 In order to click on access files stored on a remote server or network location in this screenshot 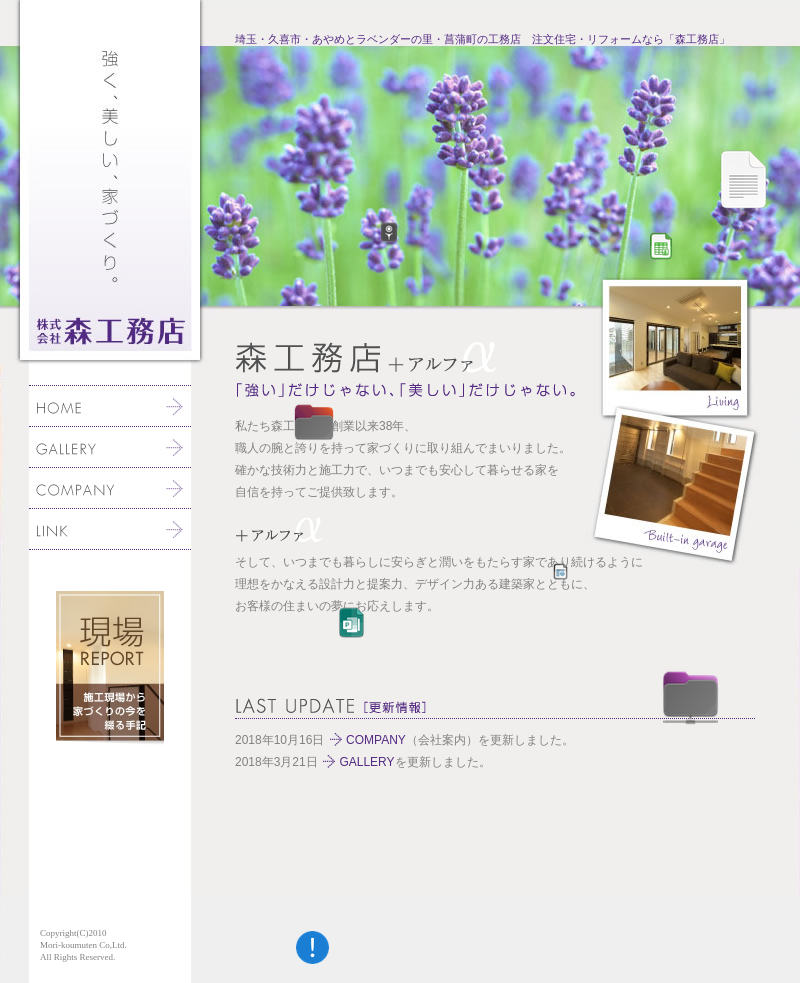, I will do `click(690, 696)`.